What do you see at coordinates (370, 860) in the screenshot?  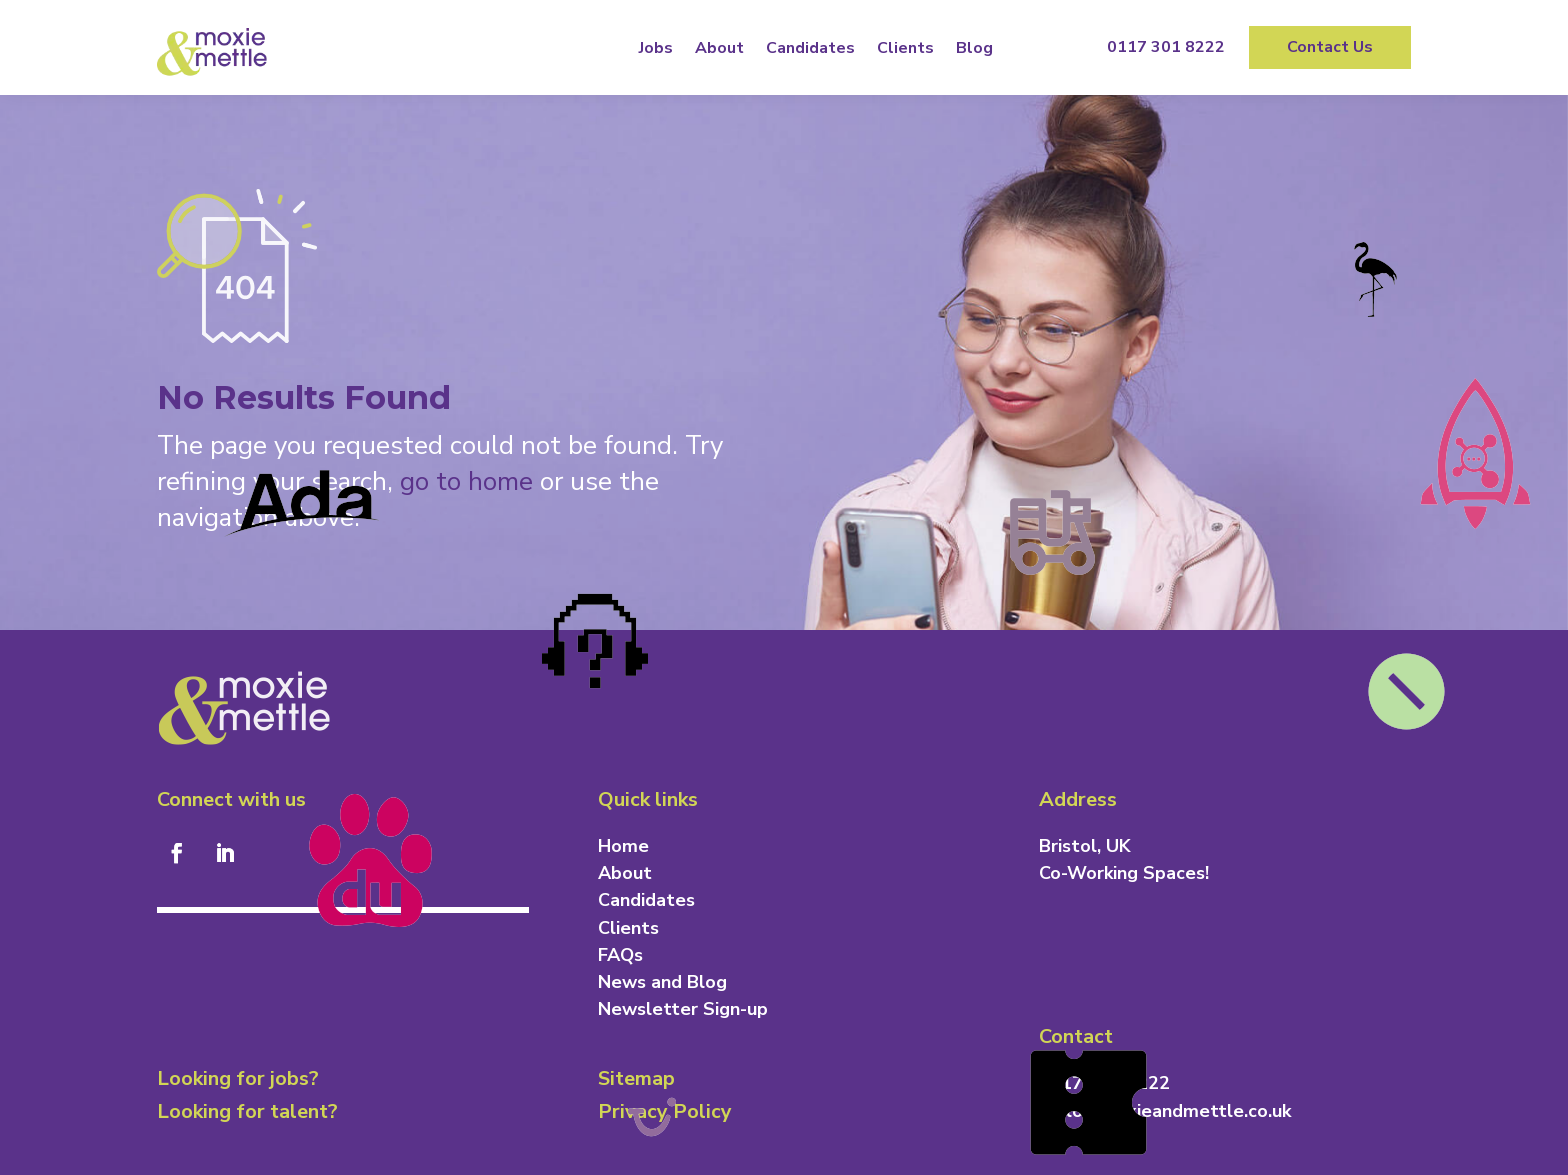 I see `open Baidu search engine` at bounding box center [370, 860].